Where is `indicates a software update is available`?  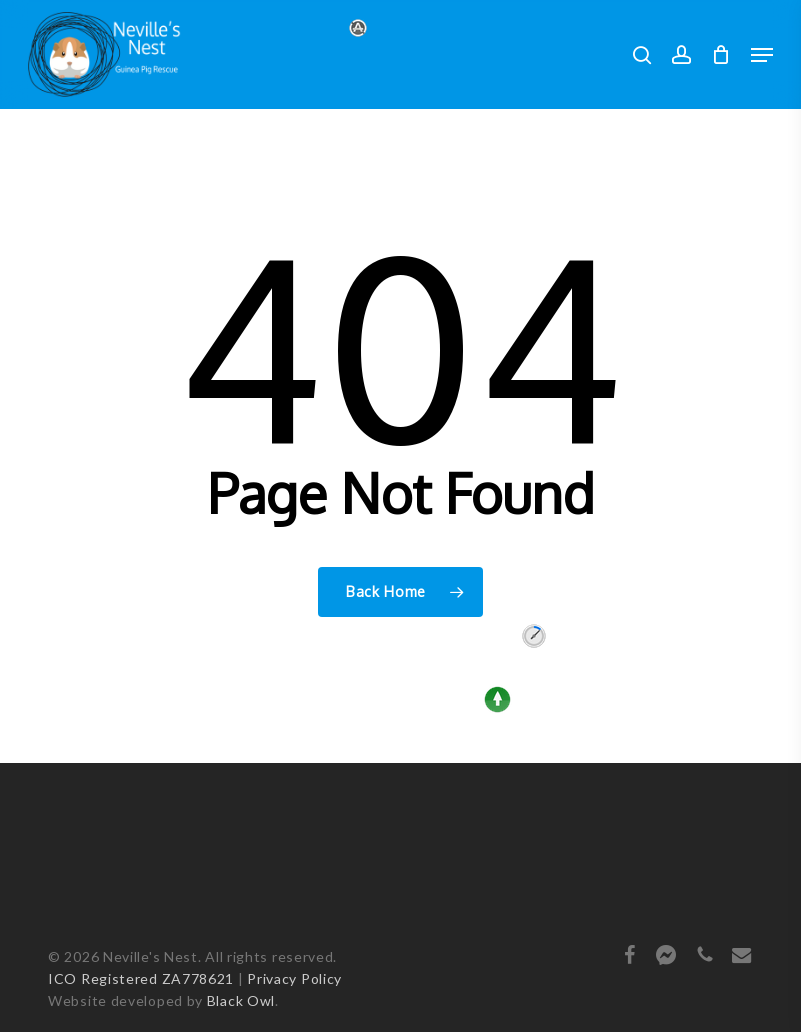 indicates a software update is available is located at coordinates (497, 699).